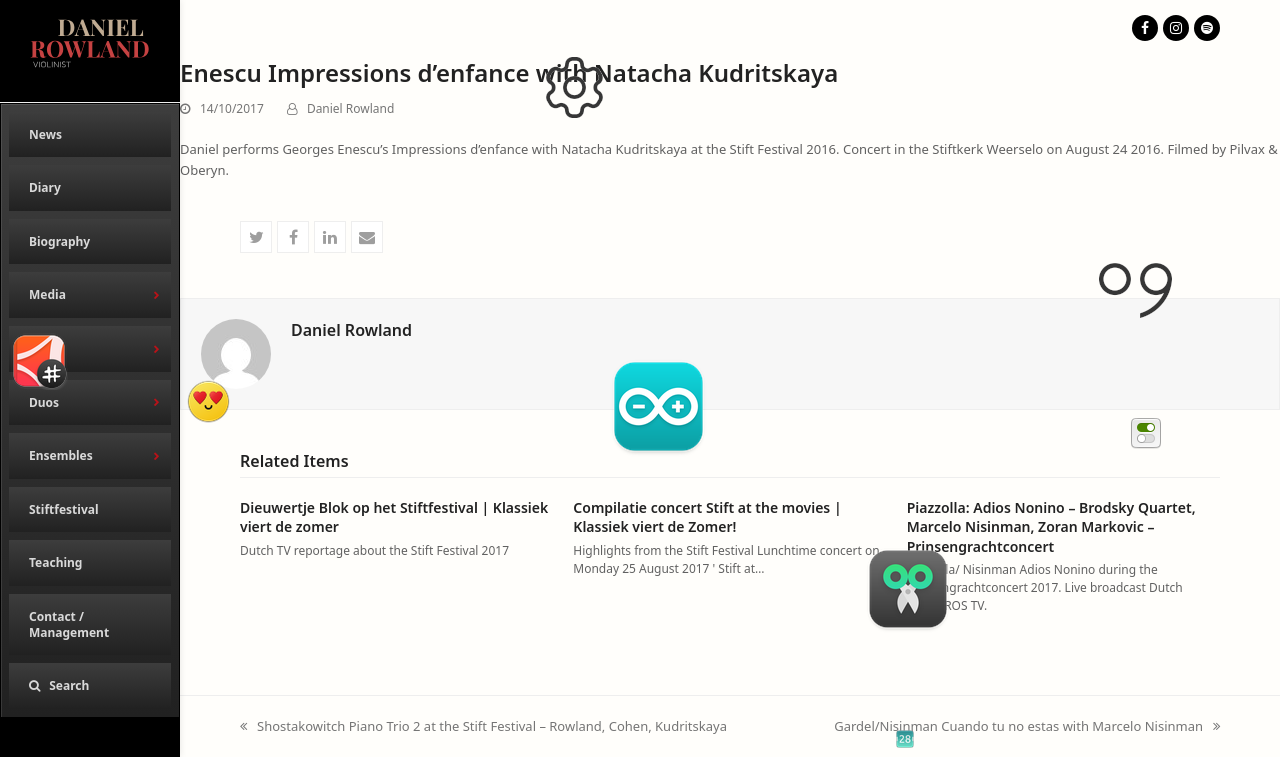  I want to click on open copyq clipboard manager, so click(908, 589).